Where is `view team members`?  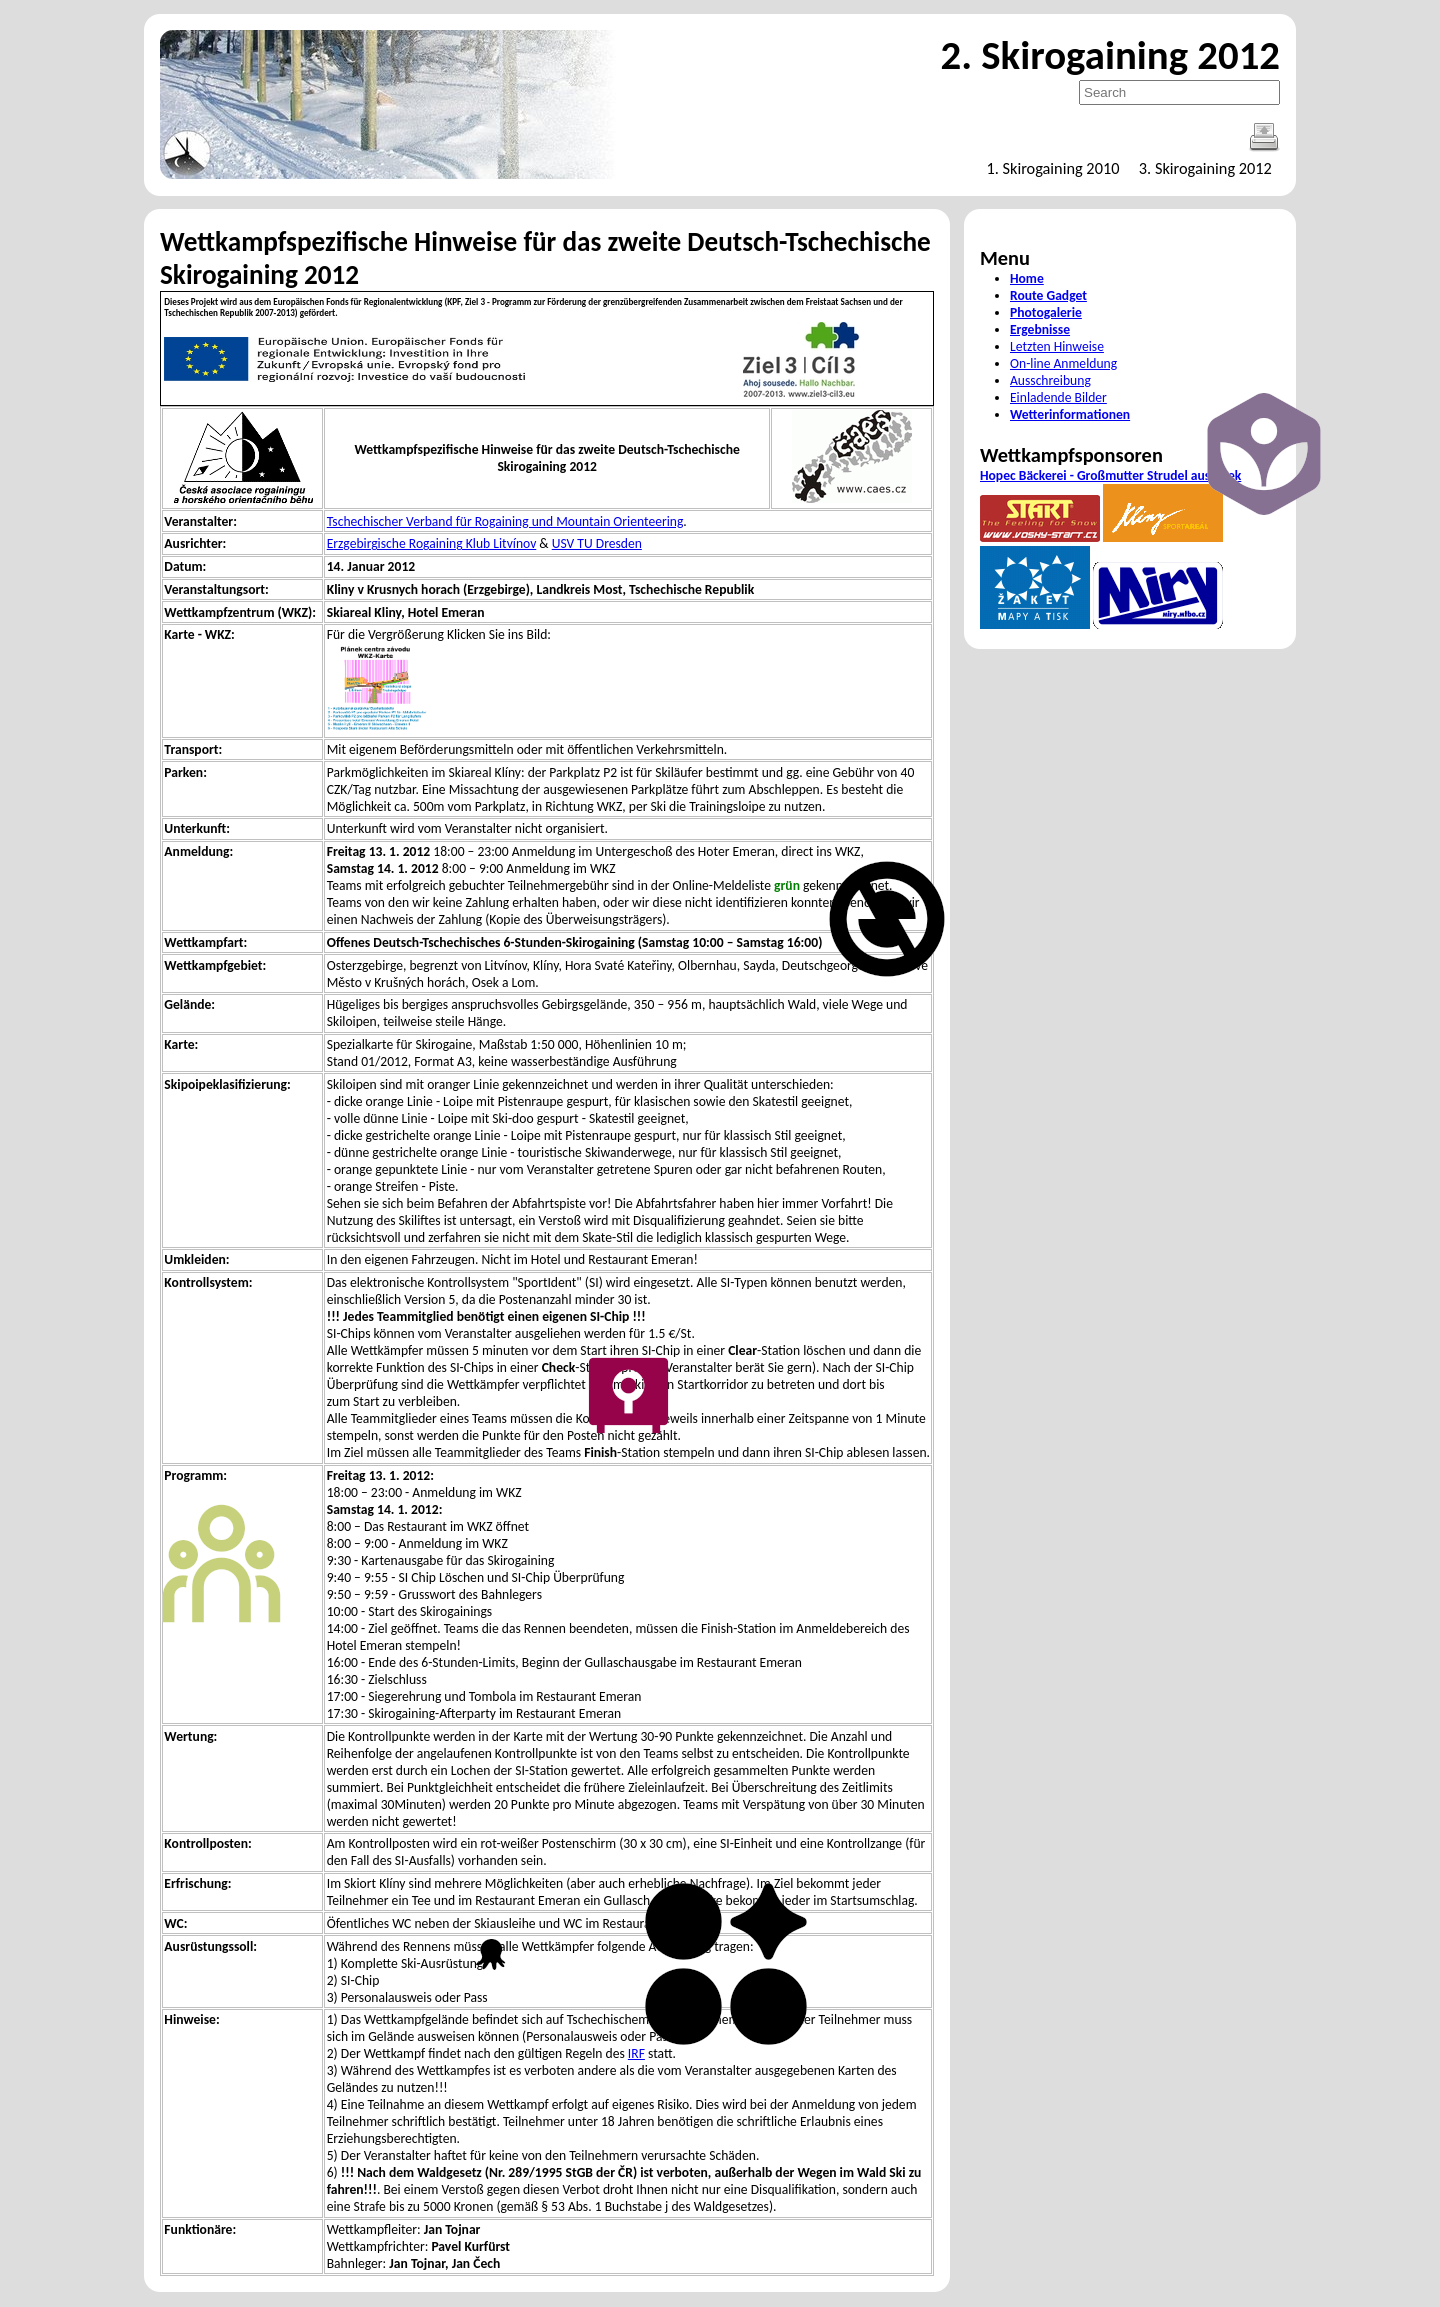
view team members is located at coordinates (221, 1563).